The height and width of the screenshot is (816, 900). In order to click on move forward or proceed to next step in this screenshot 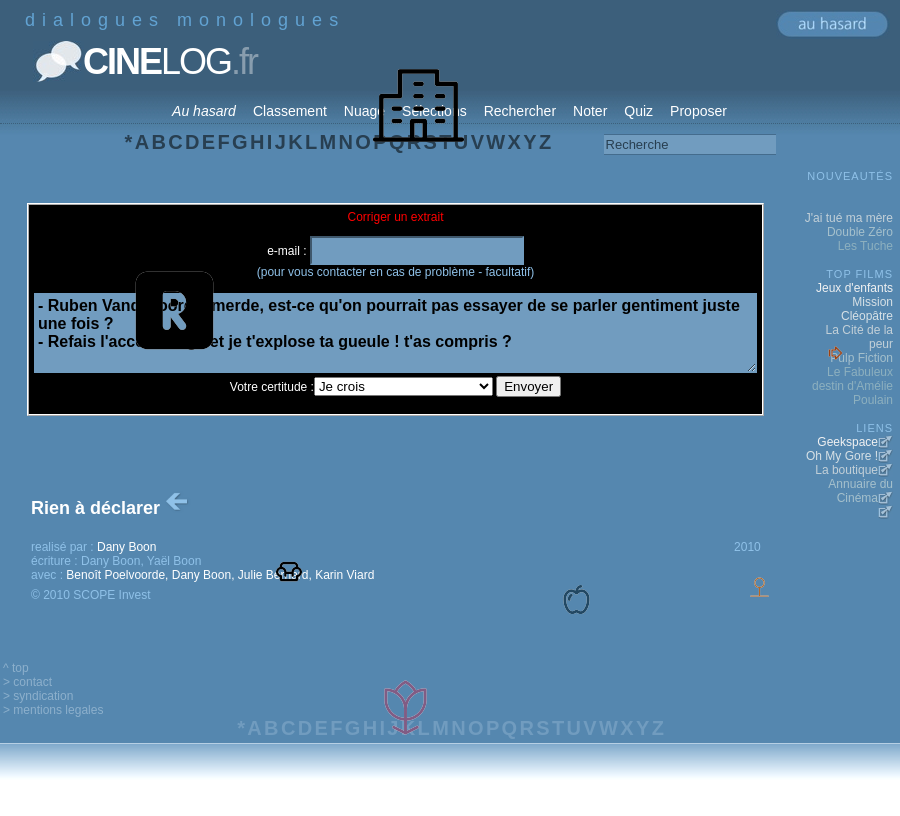, I will do `click(835, 353)`.